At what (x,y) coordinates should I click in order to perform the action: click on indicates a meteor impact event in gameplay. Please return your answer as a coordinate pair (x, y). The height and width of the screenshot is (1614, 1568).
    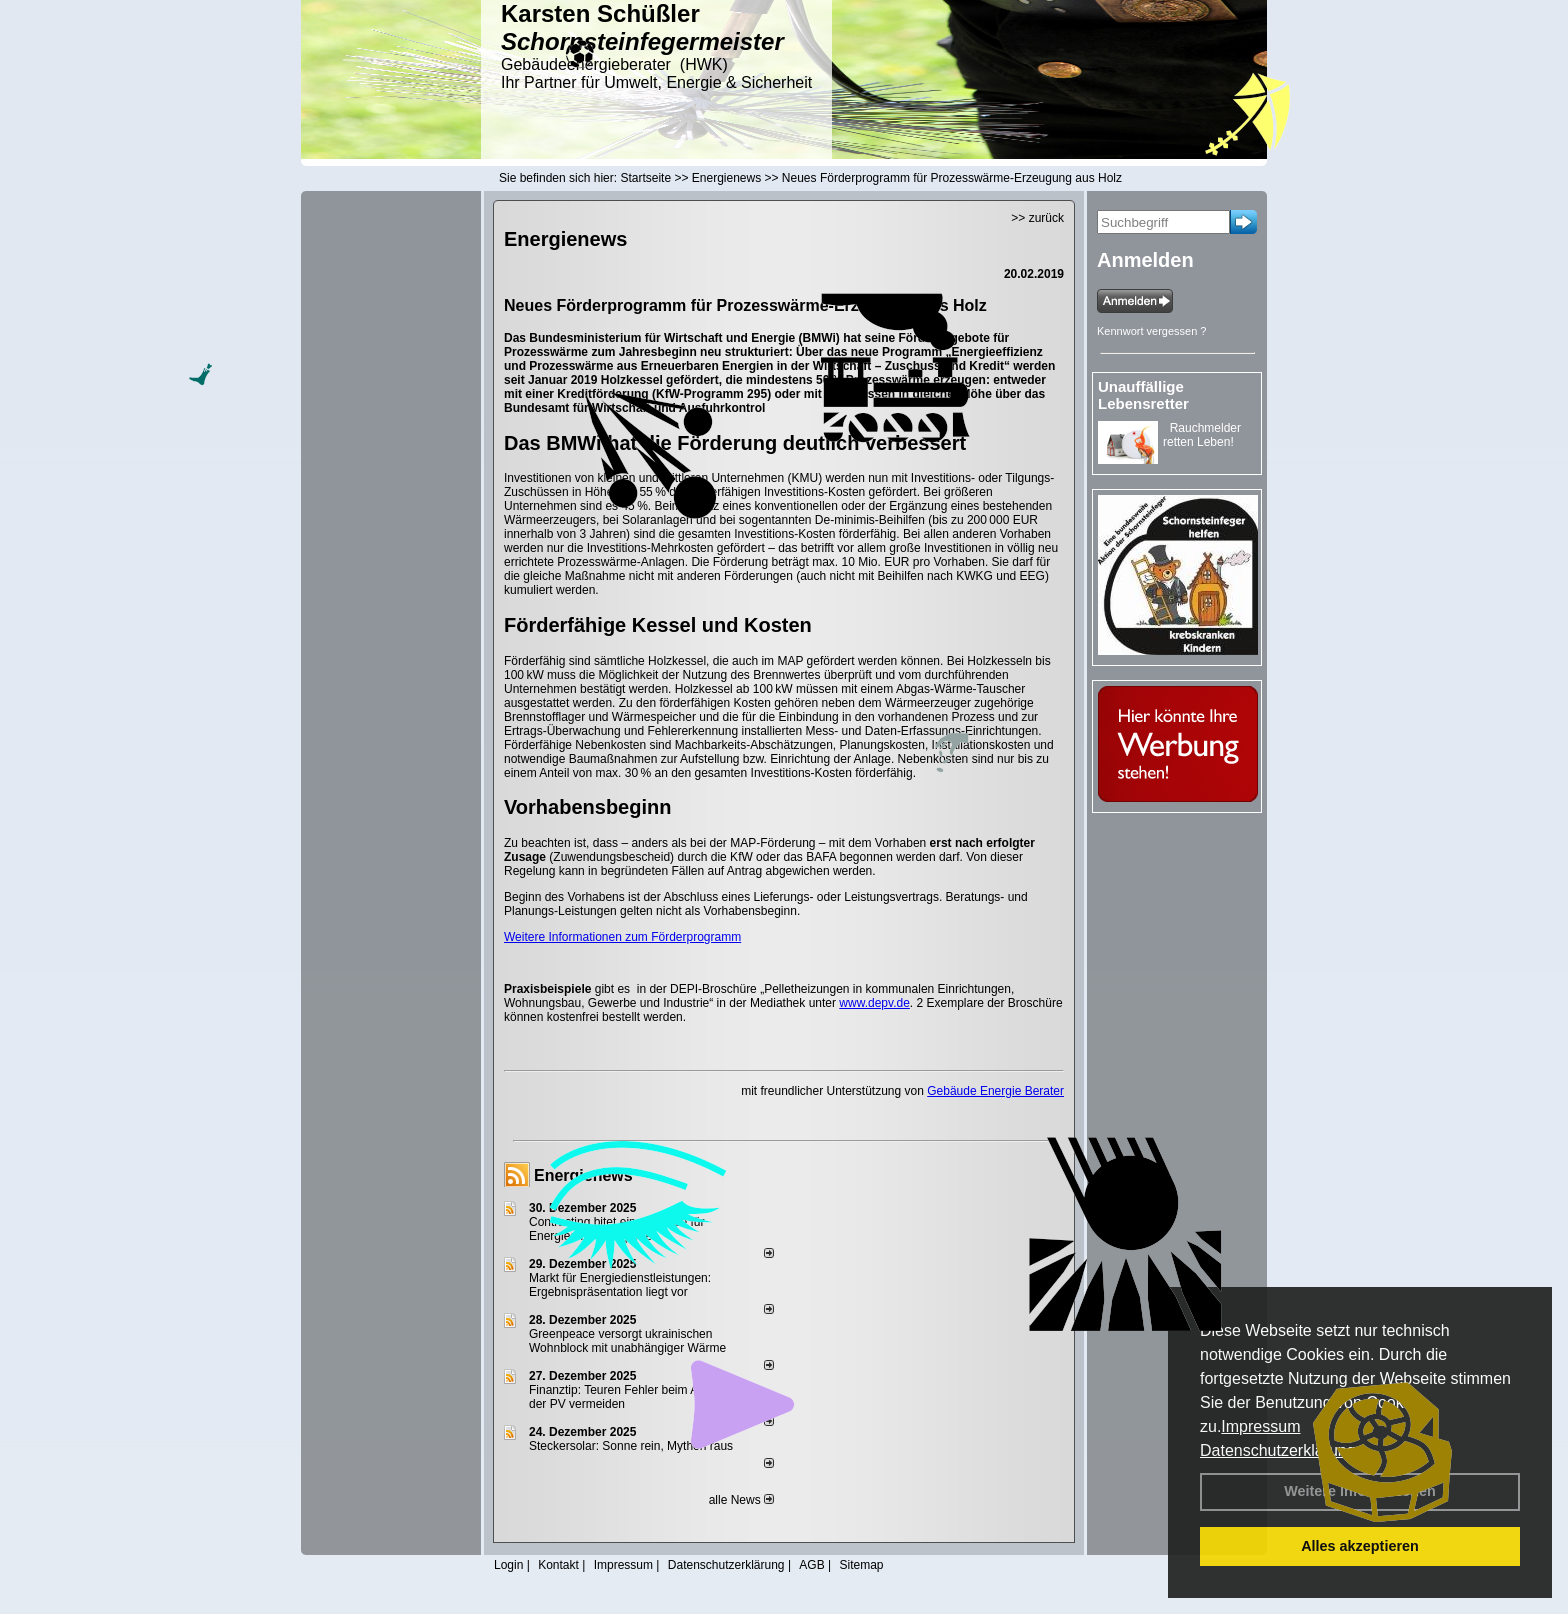
    Looking at the image, I should click on (1125, 1234).